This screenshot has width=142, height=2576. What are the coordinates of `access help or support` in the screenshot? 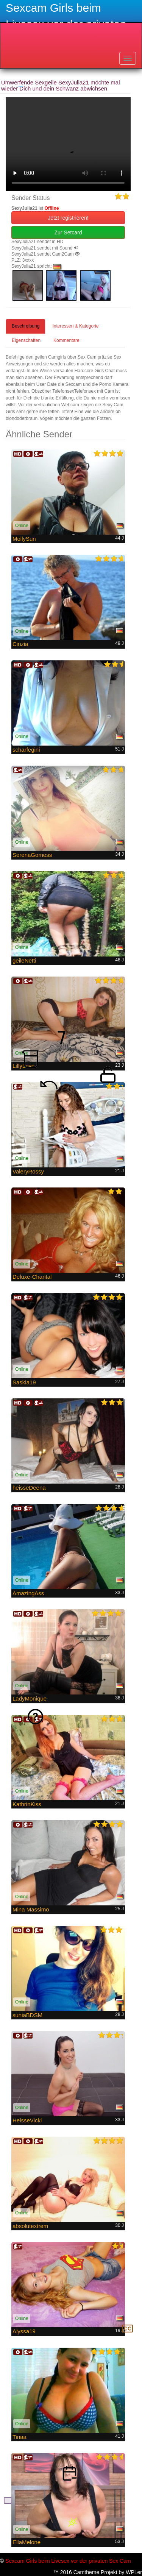 It's located at (35, 1716).